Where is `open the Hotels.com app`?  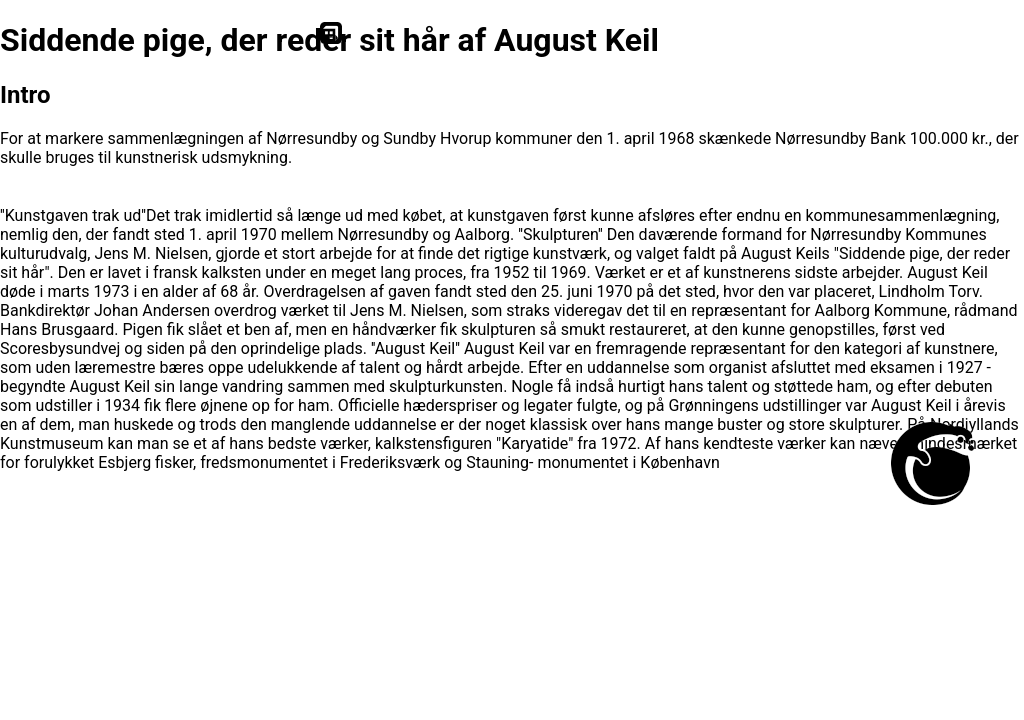
open the Hotels.com app is located at coordinates (331, 33).